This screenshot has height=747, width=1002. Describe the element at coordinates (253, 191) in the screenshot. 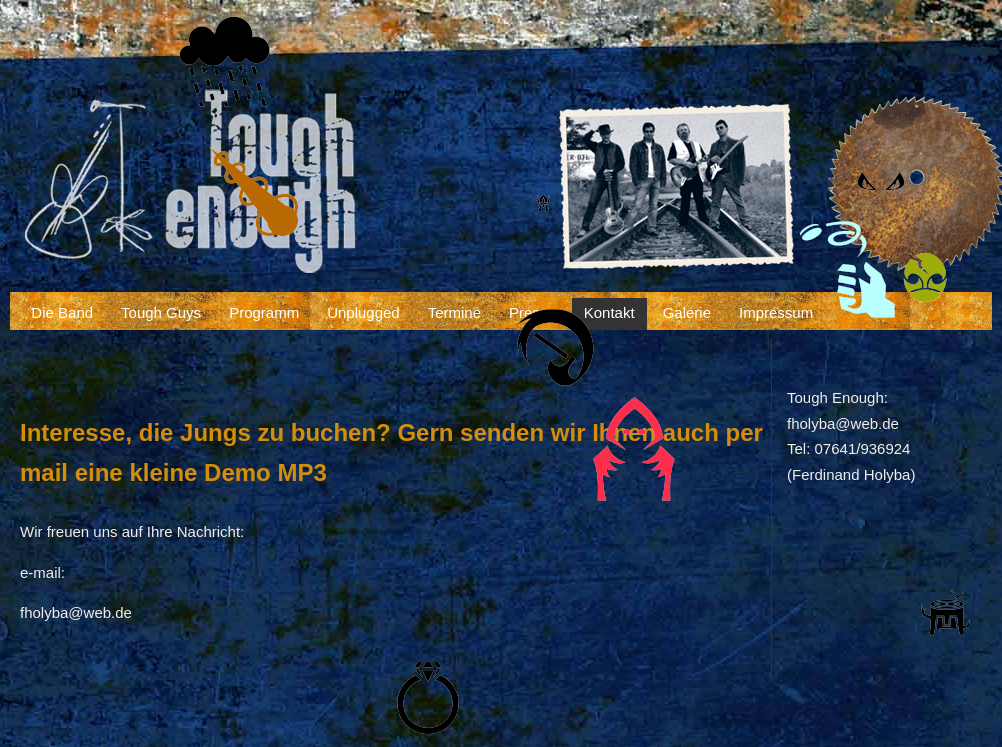

I see `equip or select a beam weapon` at that location.